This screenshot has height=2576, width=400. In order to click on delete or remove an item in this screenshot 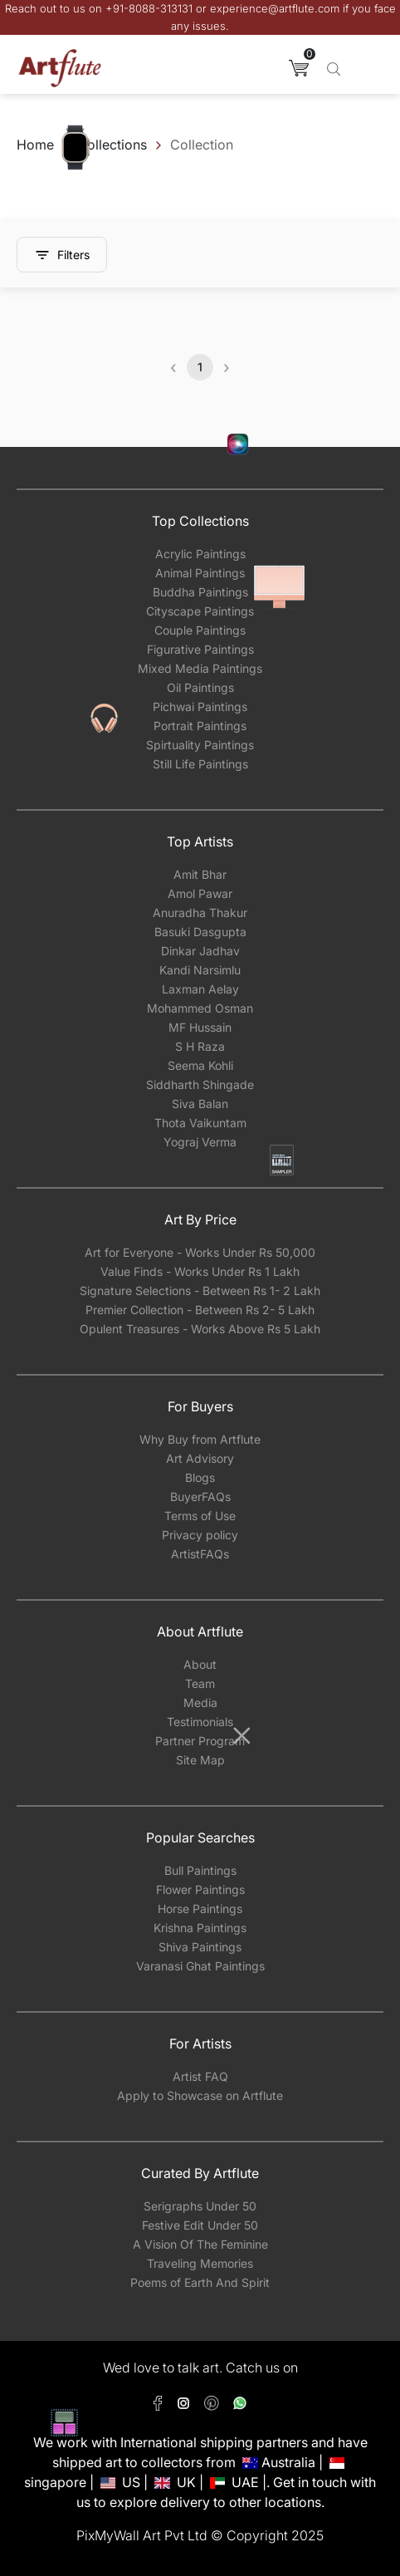, I will do `click(234, 1728)`.